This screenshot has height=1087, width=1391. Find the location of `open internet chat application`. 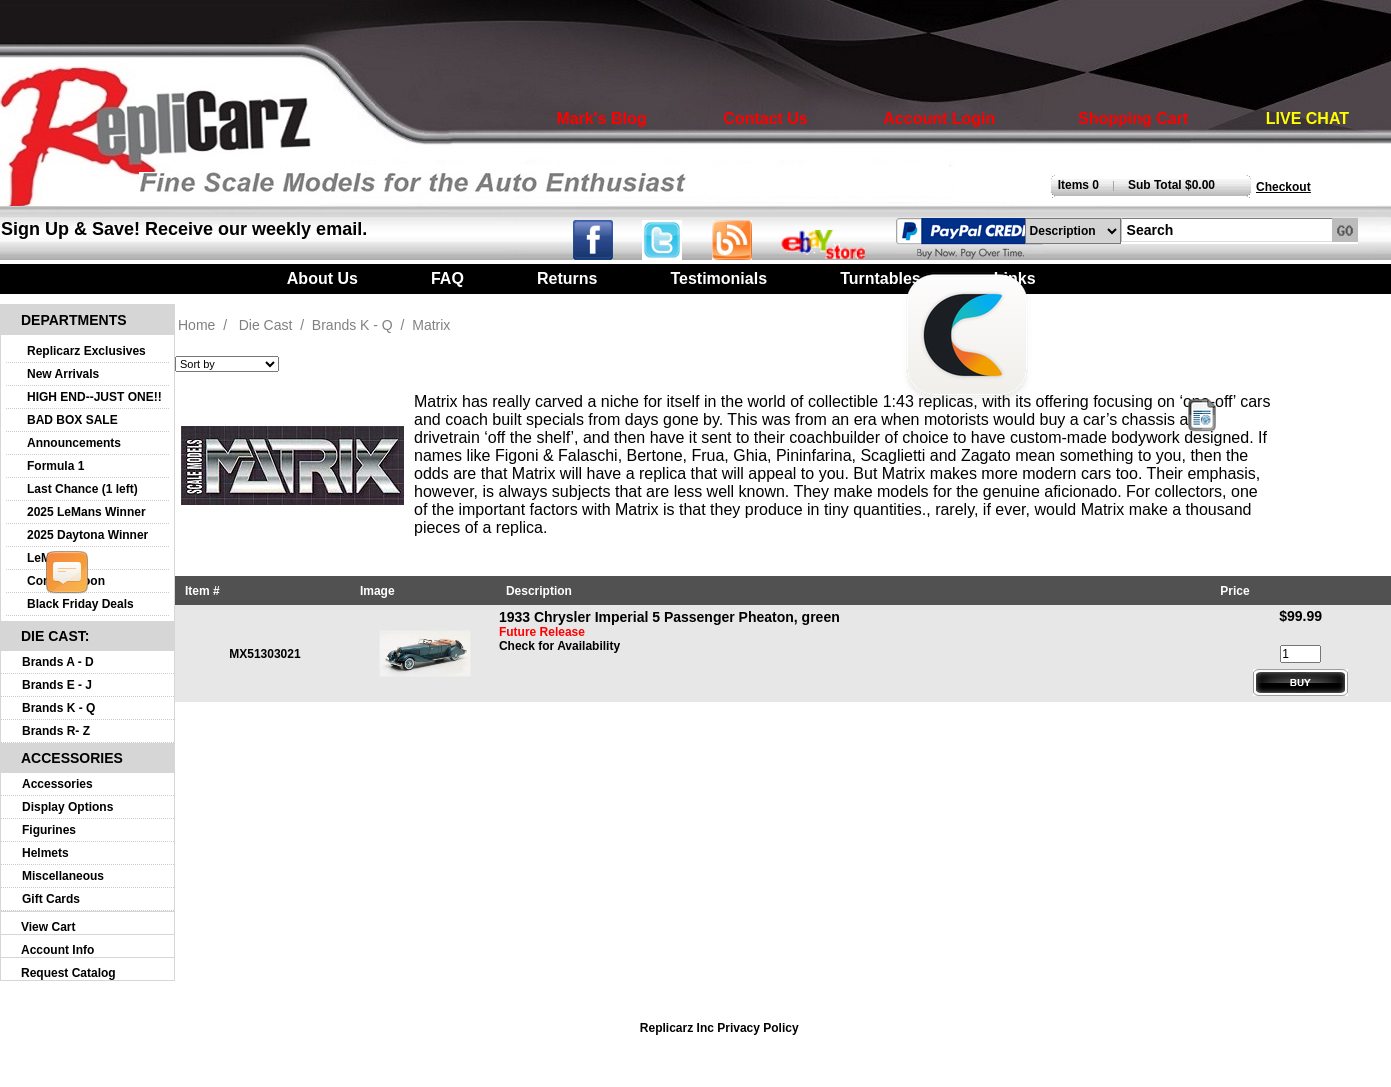

open internet chat application is located at coordinates (67, 572).